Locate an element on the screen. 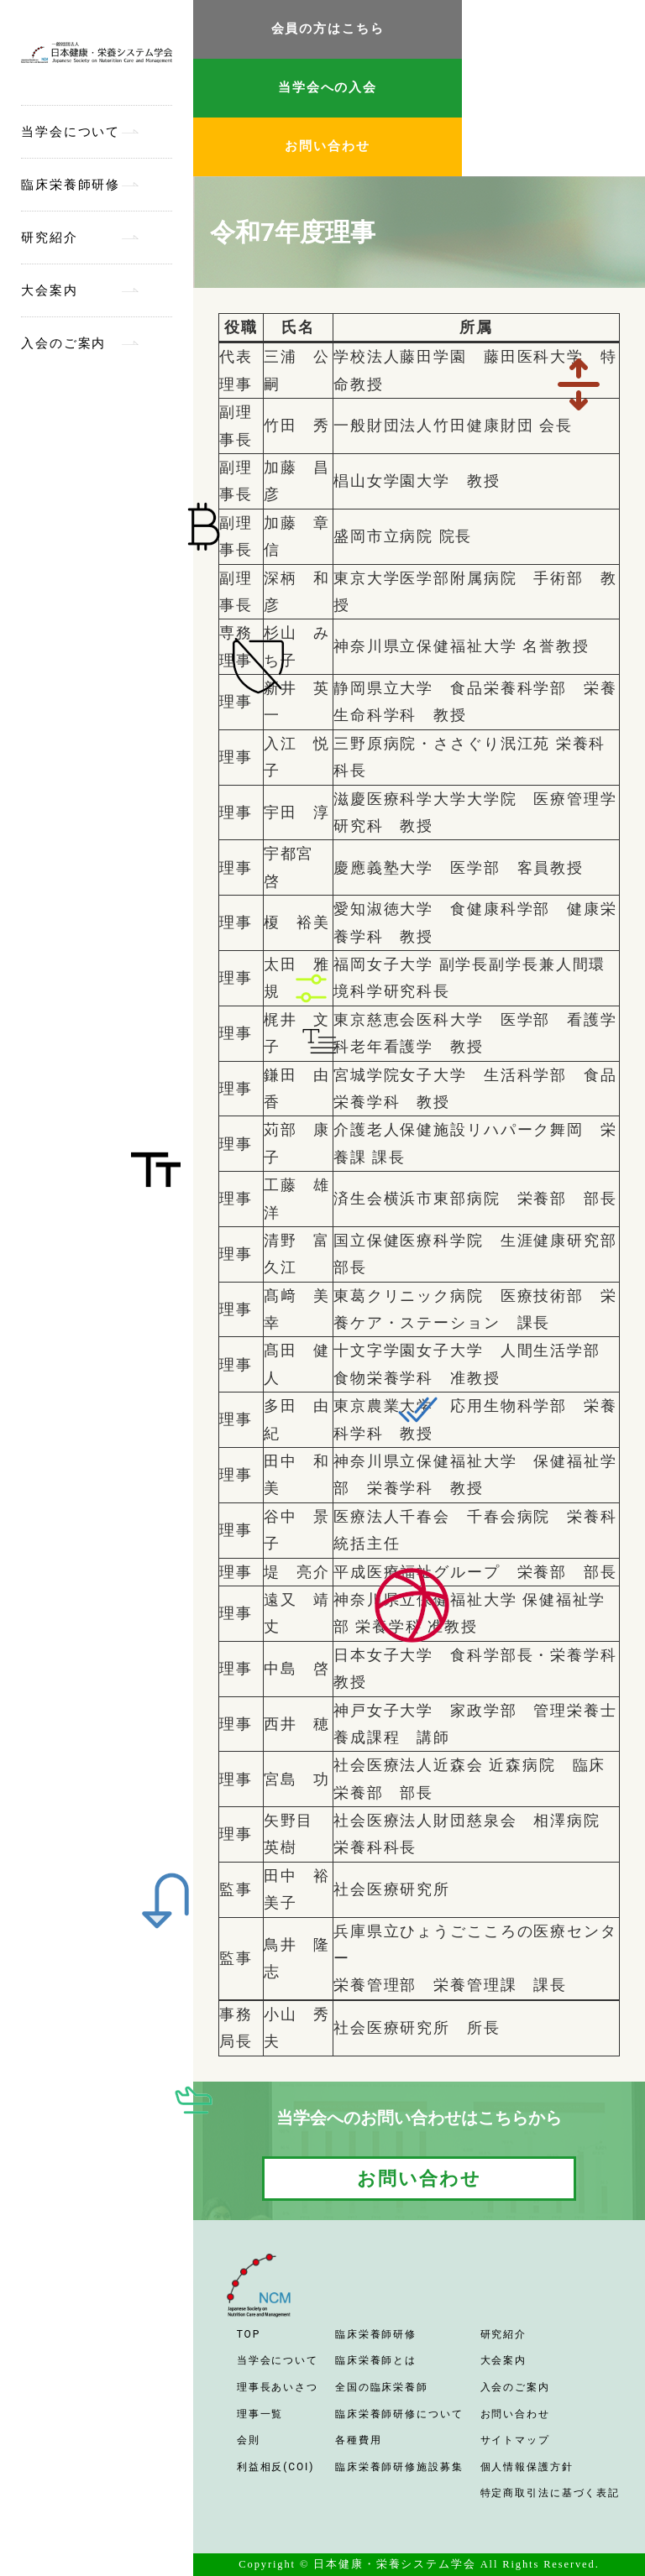 Image resolution: width=645 pixels, height=2576 pixels. read new york times article is located at coordinates (318, 1041).